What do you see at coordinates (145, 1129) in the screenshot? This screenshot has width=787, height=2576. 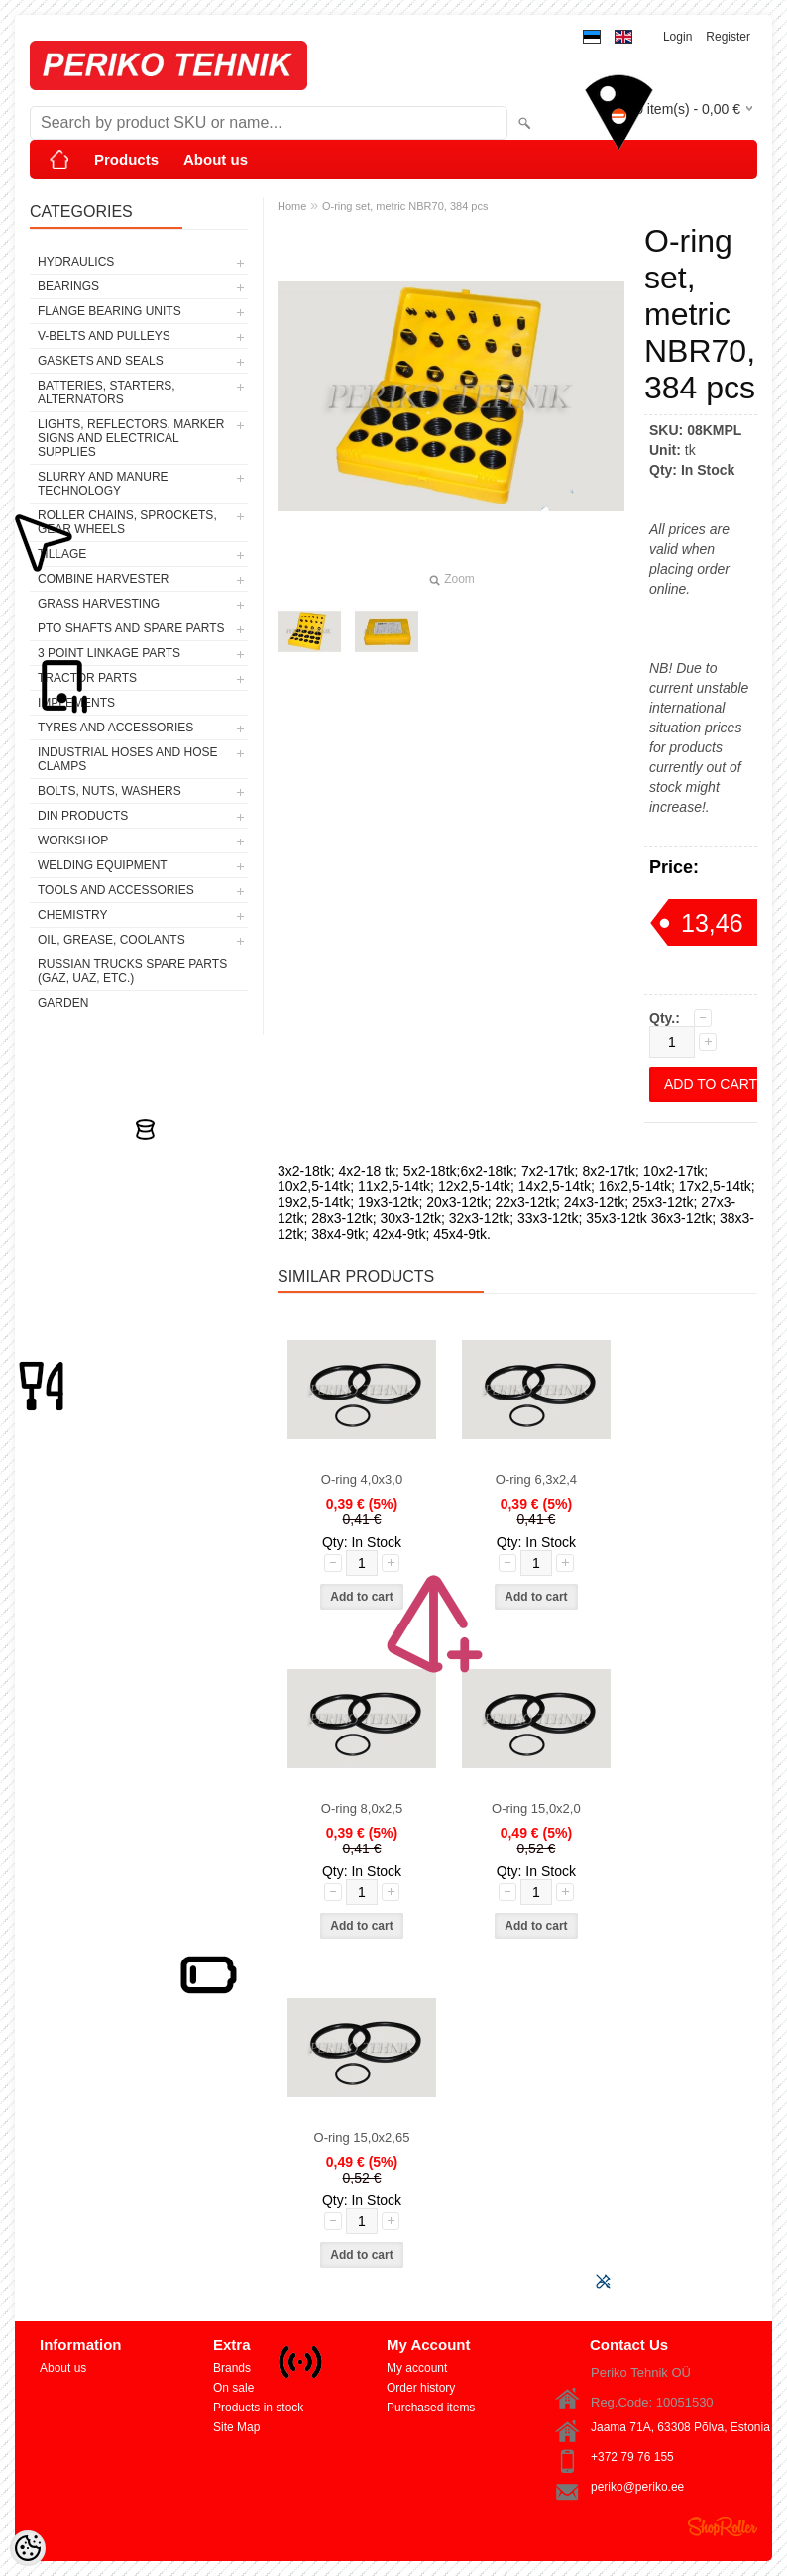 I see `diabolo toy or juggling equipment icon` at bounding box center [145, 1129].